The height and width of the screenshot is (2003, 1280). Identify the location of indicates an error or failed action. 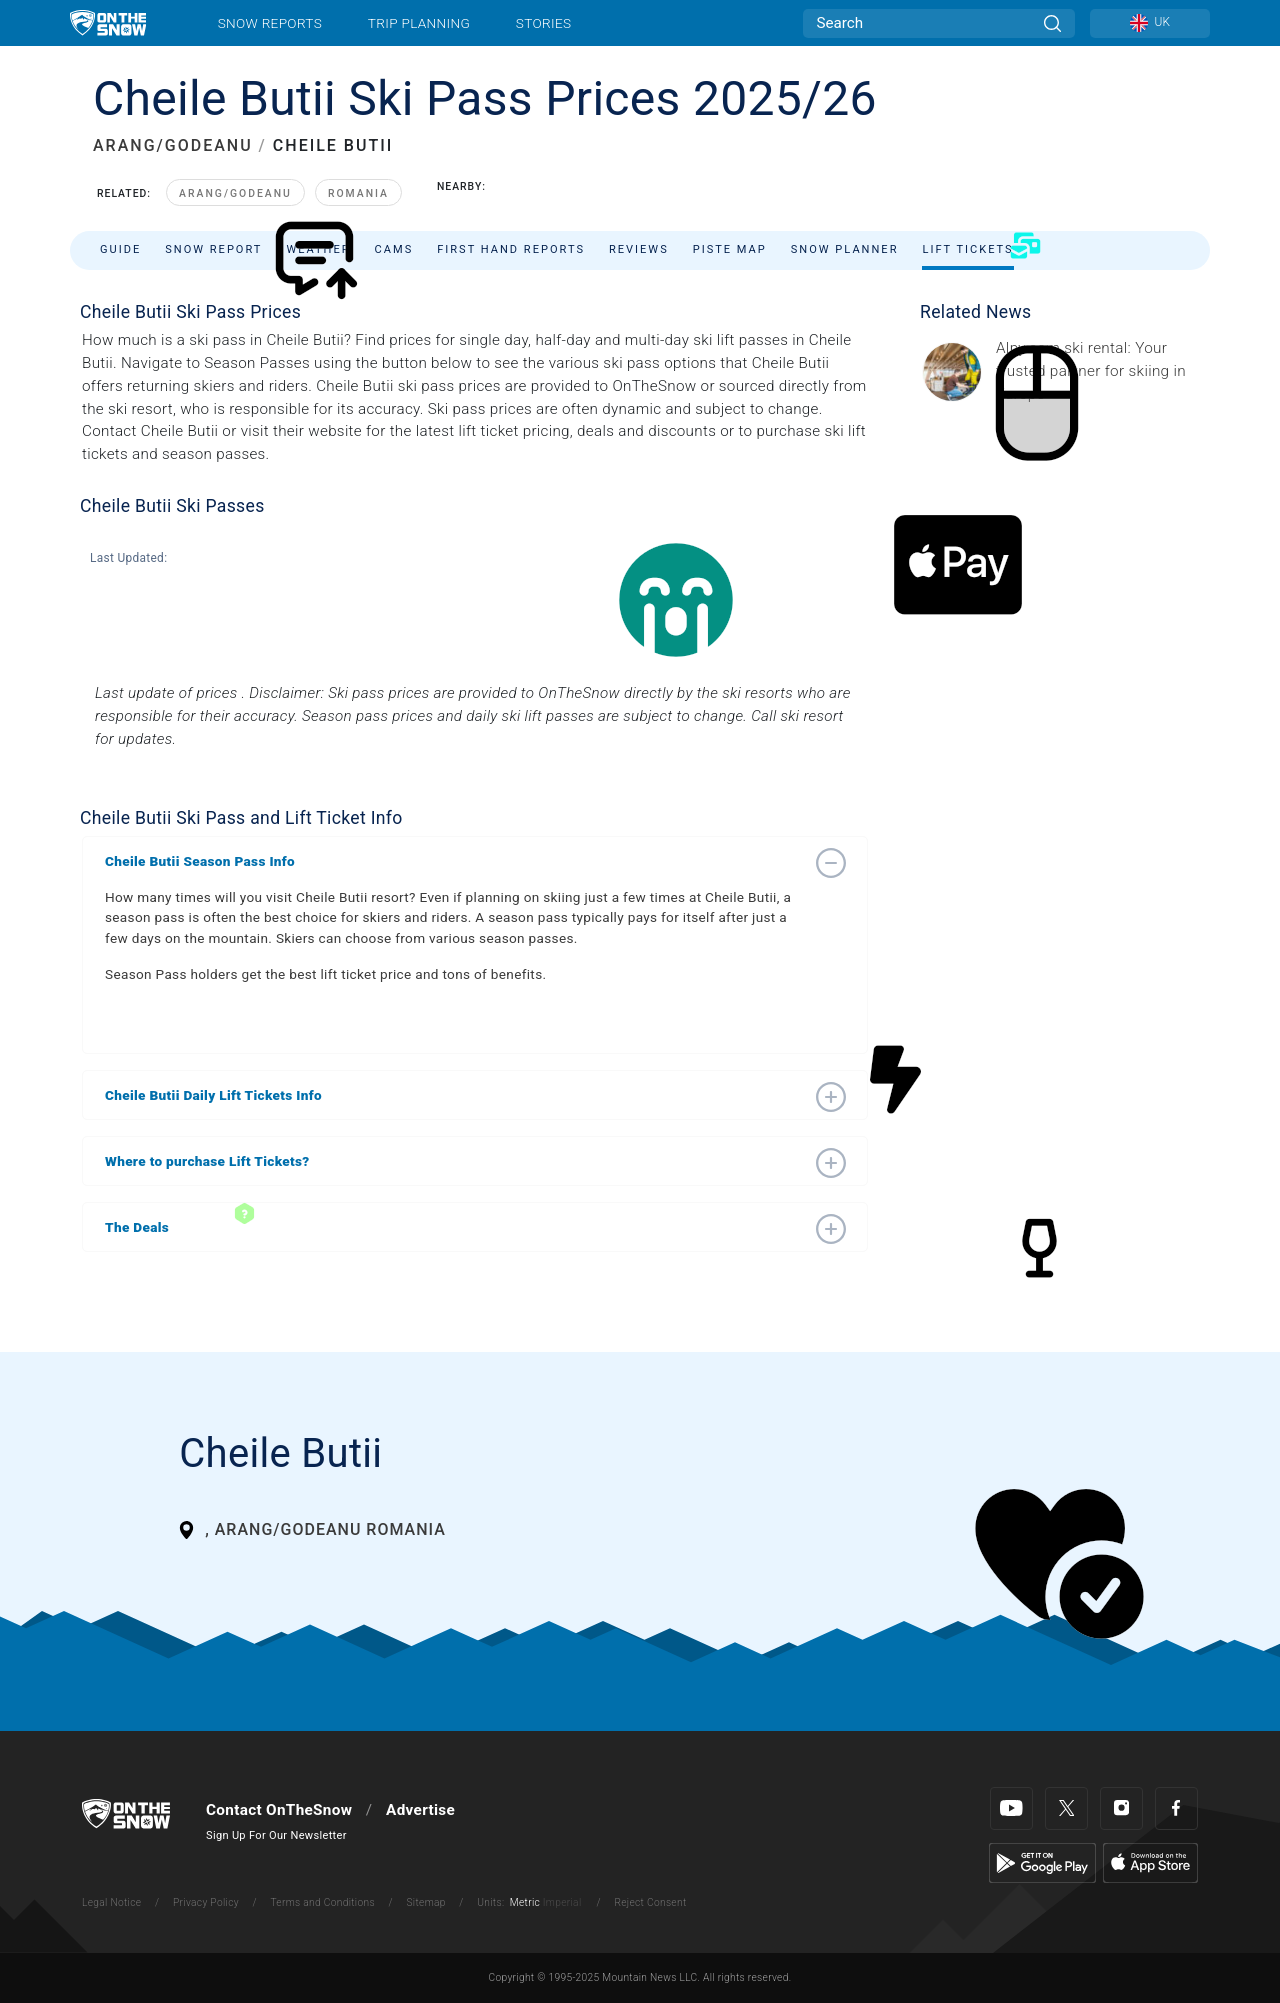
(676, 600).